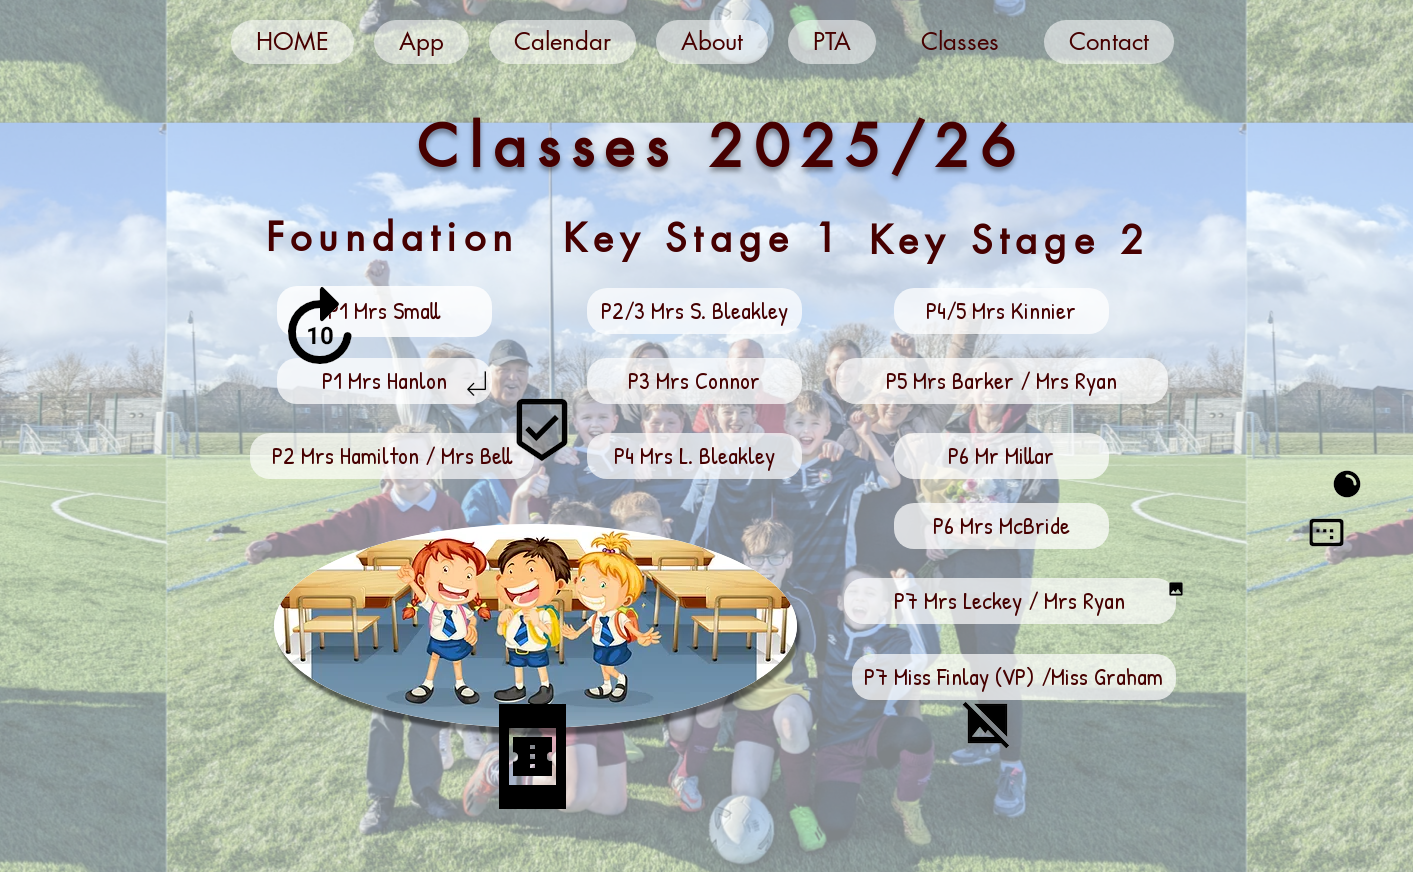  Describe the element at coordinates (1347, 484) in the screenshot. I see `apply inner shadow effect to top-right corner` at that location.